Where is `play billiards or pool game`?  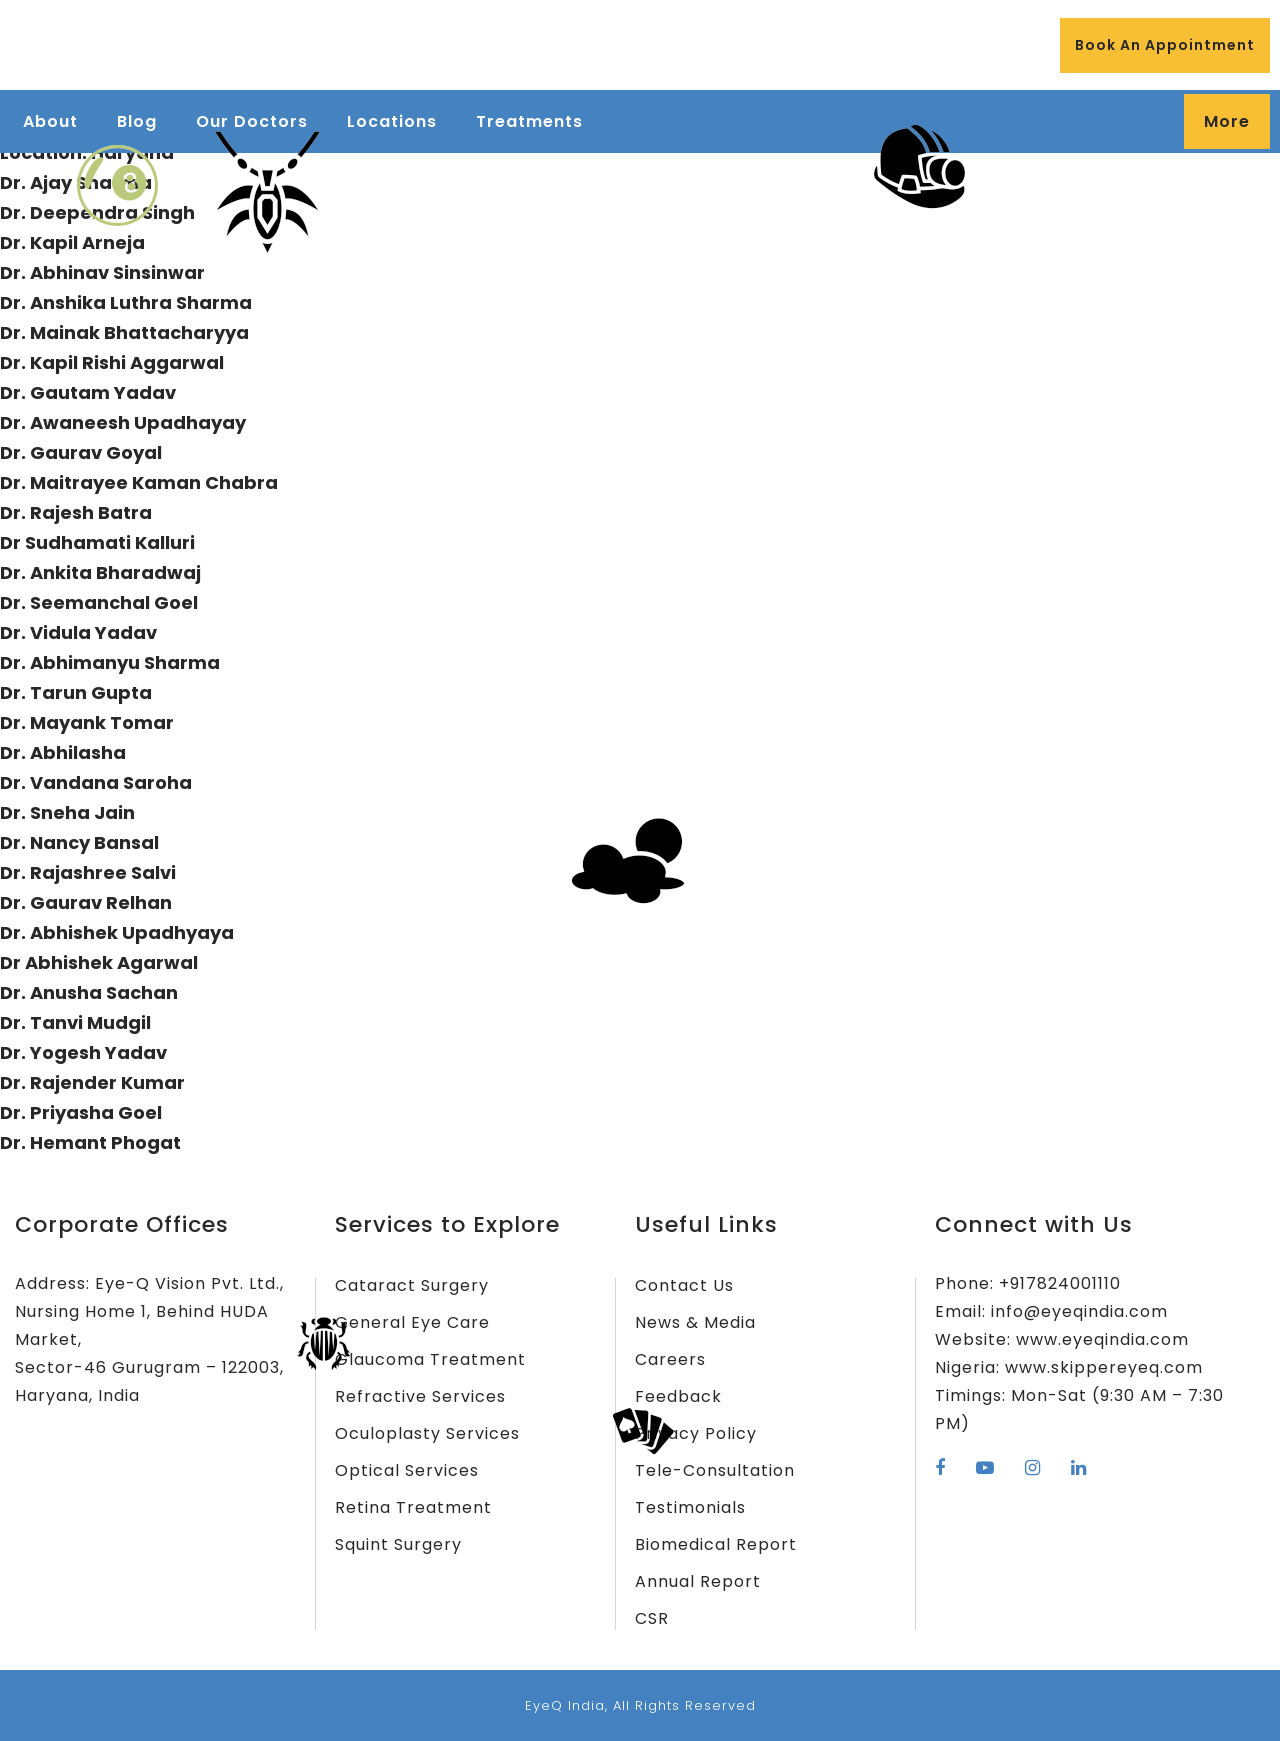
play billiards or pool game is located at coordinates (117, 185).